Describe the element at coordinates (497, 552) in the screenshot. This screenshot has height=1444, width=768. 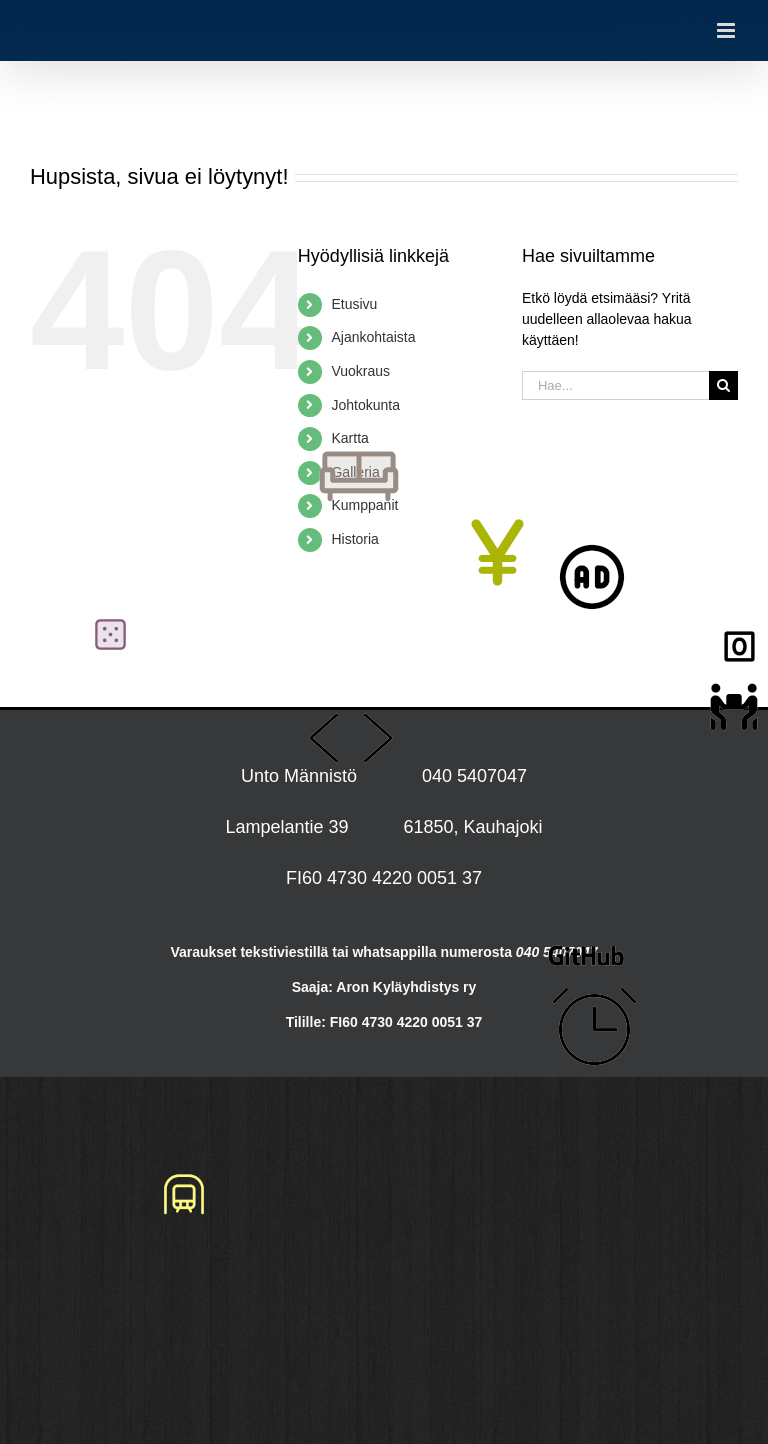
I see `indicates chinese yuan currency` at that location.